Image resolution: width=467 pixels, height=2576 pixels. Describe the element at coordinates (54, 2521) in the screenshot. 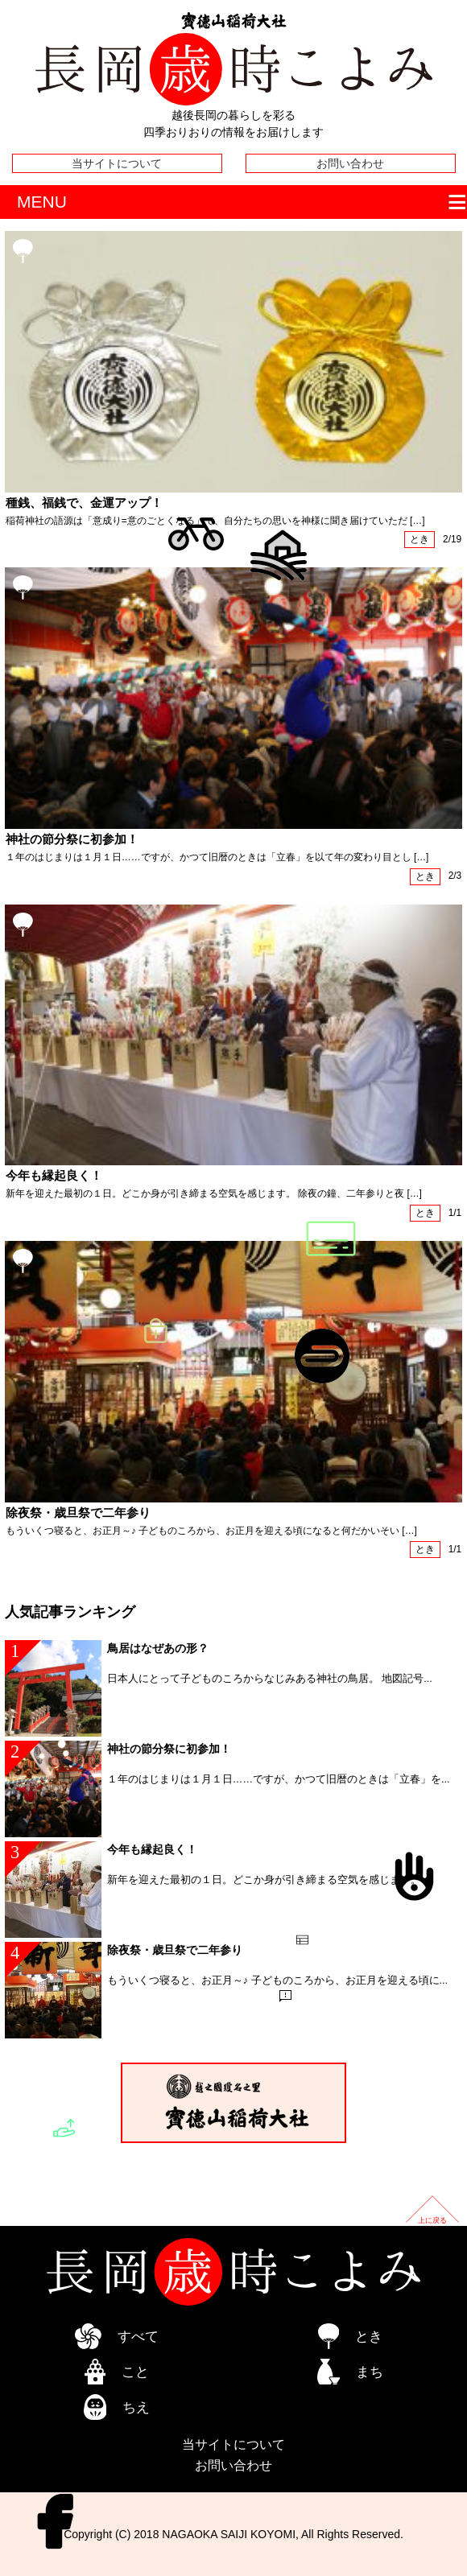

I see `connect with Facebook` at that location.